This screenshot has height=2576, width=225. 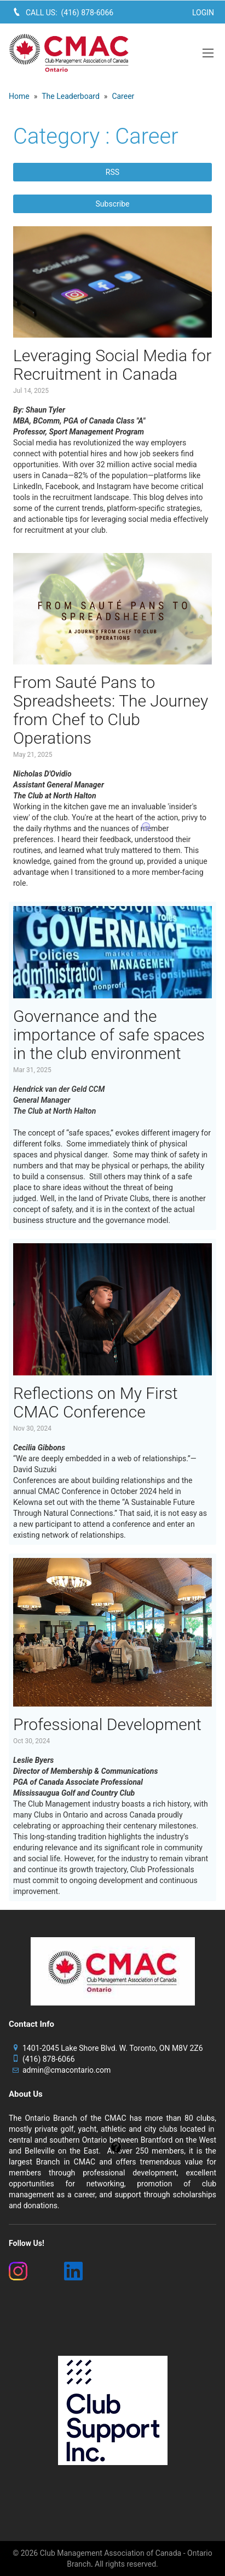 I want to click on indicates afternoon time or schedule, so click(x=146, y=826).